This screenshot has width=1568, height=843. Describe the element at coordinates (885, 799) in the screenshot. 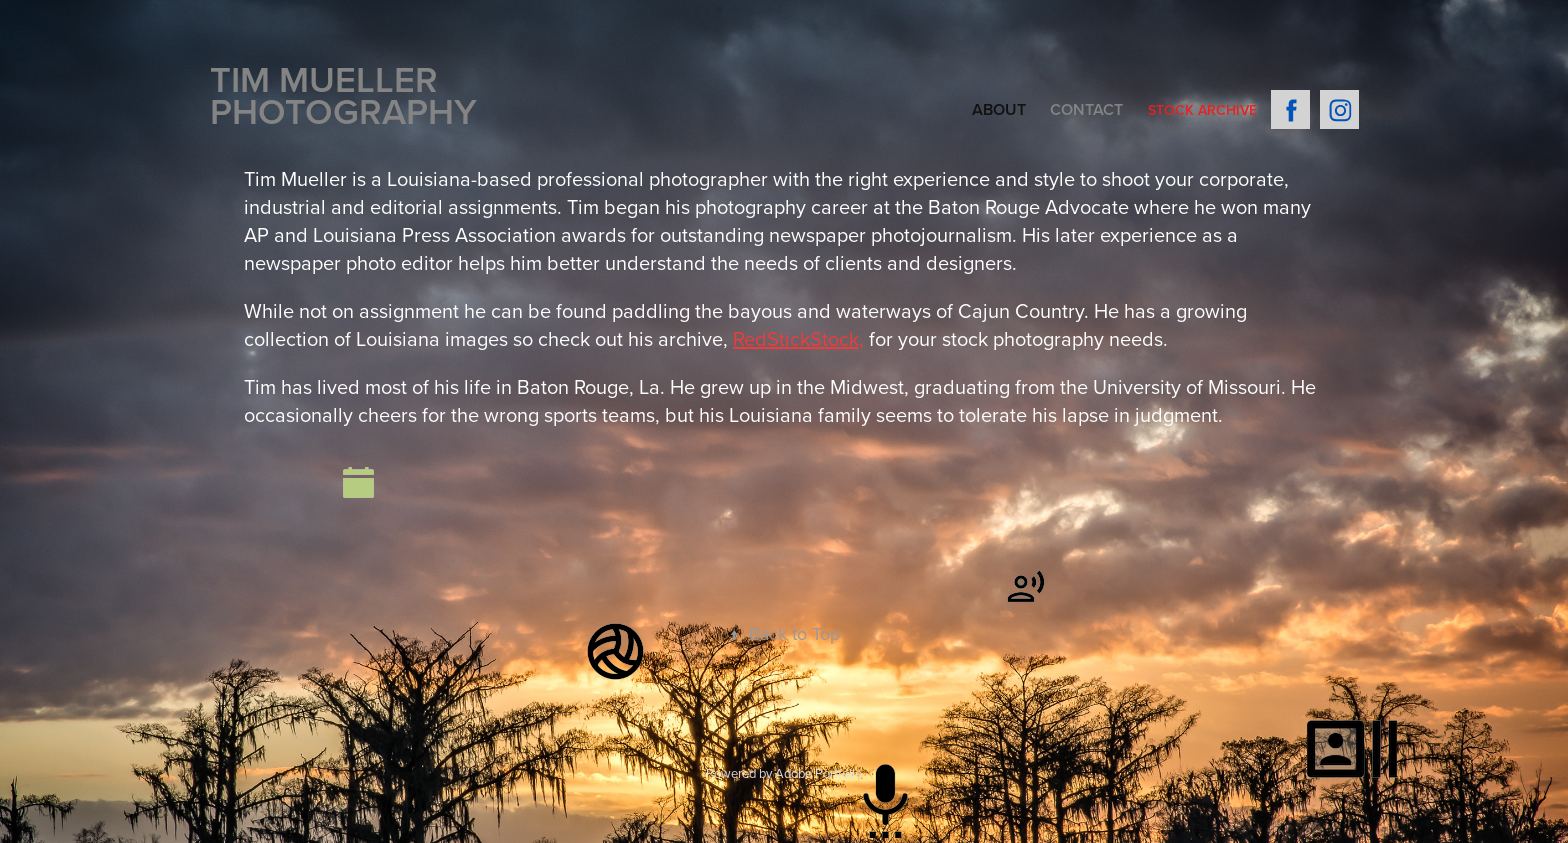

I see `access voice input settings` at that location.